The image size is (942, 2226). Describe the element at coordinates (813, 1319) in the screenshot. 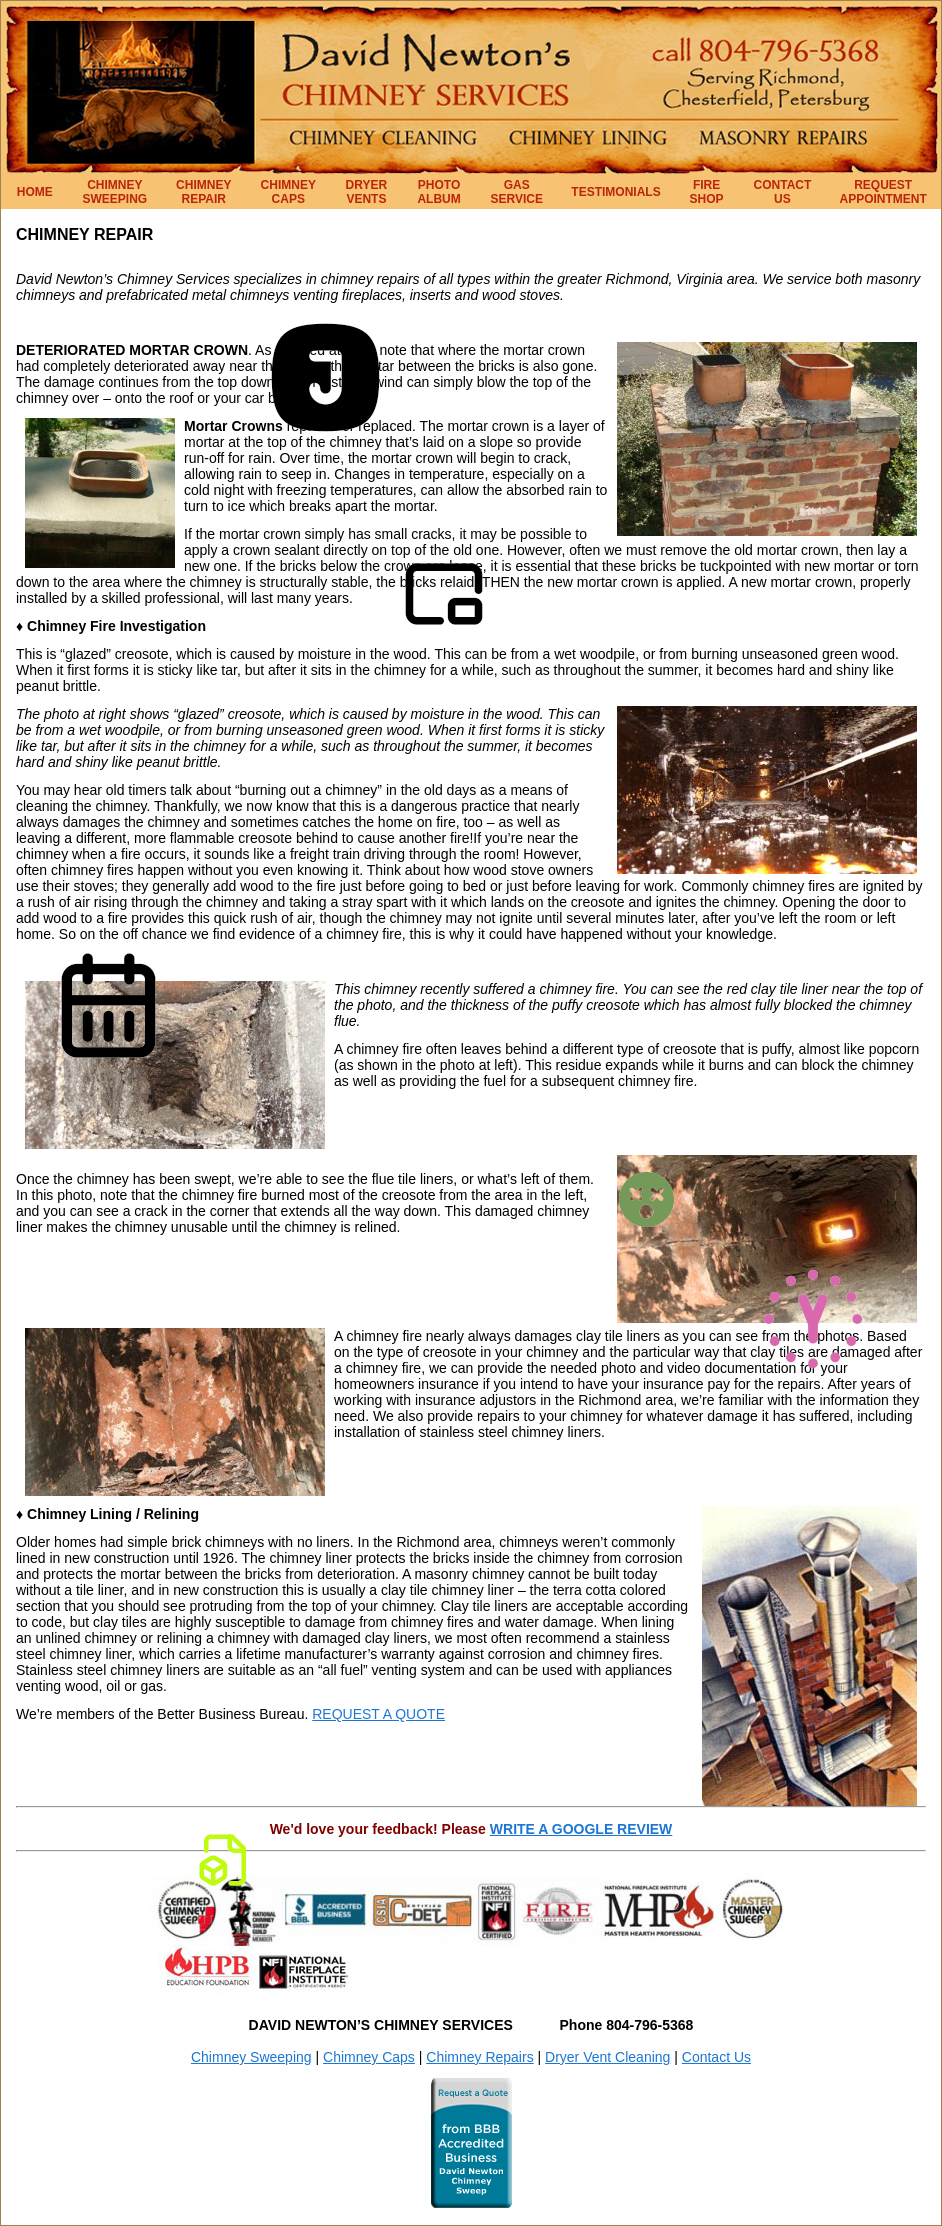

I see `indicates a pending or in-progress status for option Y` at that location.